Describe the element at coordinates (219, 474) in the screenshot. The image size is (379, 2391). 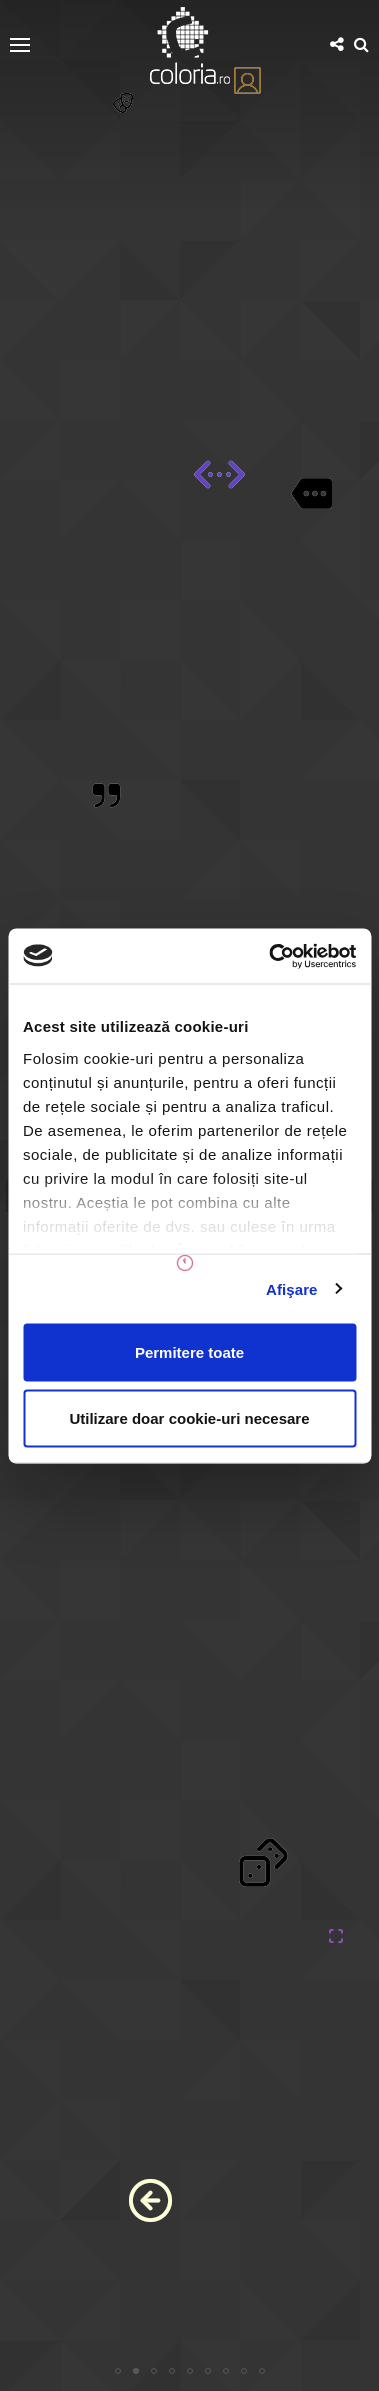
I see `expand or collapse content horizontally` at that location.